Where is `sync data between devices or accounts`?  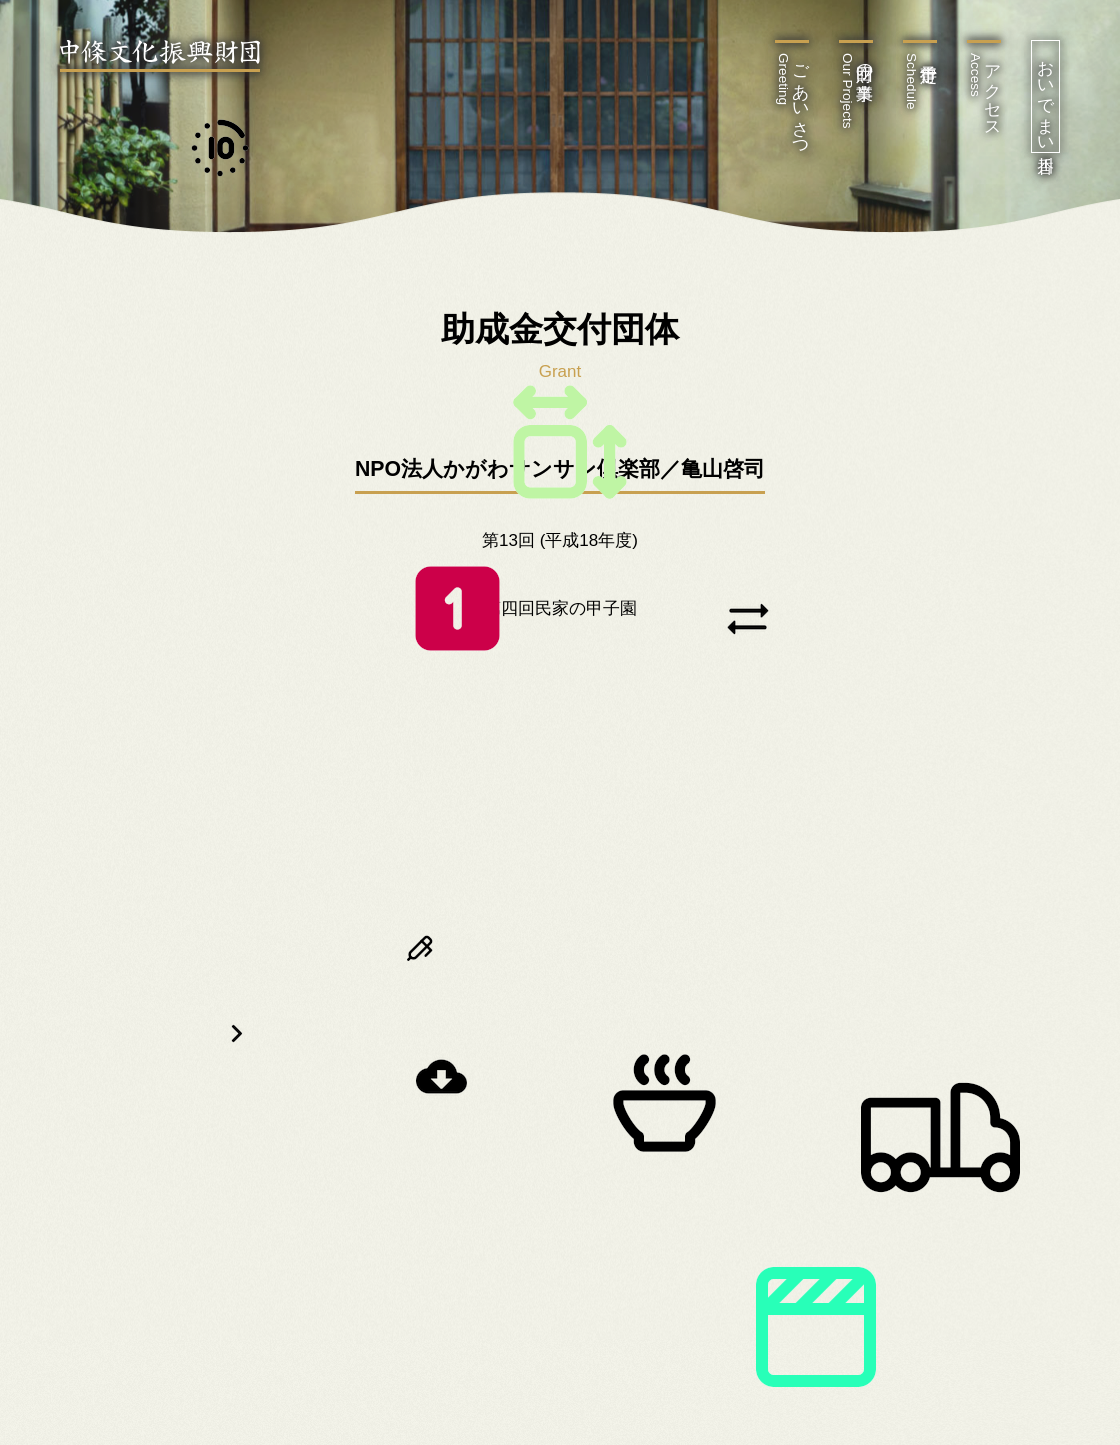
sync data between devices or accounts is located at coordinates (748, 619).